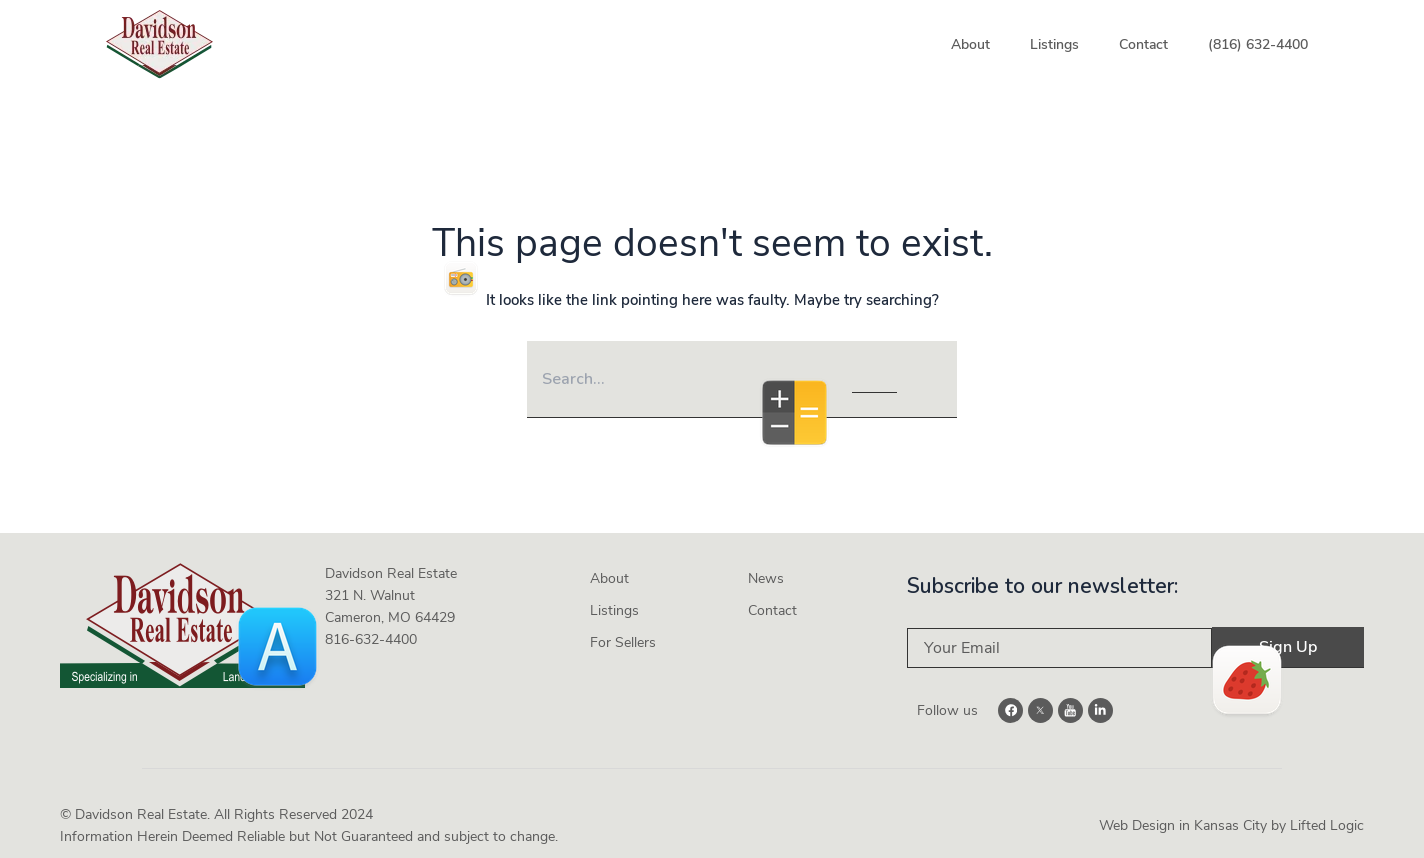 This screenshot has height=858, width=1424. What do you see at coordinates (277, 646) in the screenshot?
I see `open fcitx input method settings` at bounding box center [277, 646].